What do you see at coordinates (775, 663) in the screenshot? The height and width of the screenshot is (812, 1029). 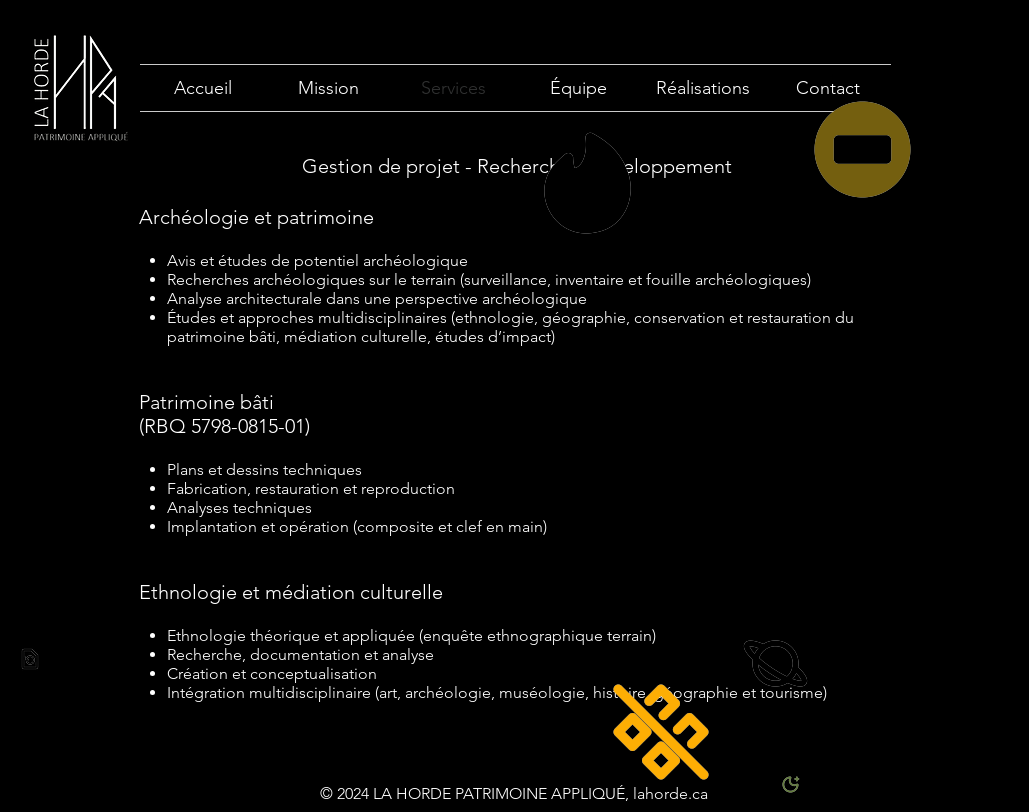 I see `explore global or worldwide content` at bounding box center [775, 663].